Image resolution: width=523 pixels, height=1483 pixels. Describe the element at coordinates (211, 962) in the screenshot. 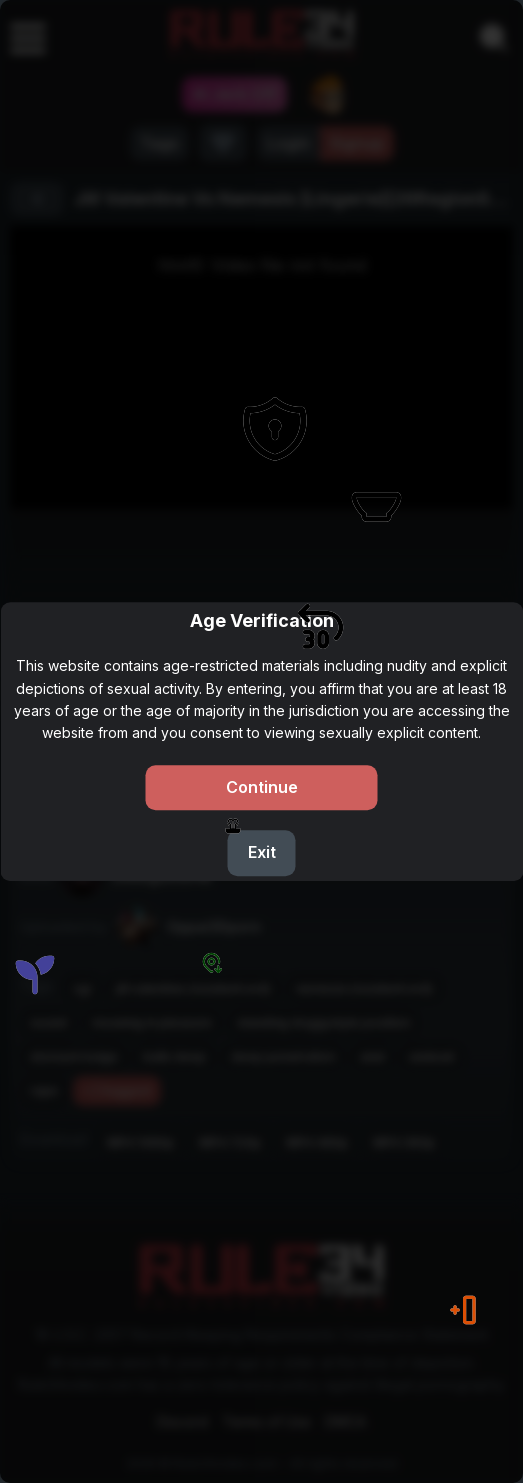

I see `drop a pin at current location` at that location.